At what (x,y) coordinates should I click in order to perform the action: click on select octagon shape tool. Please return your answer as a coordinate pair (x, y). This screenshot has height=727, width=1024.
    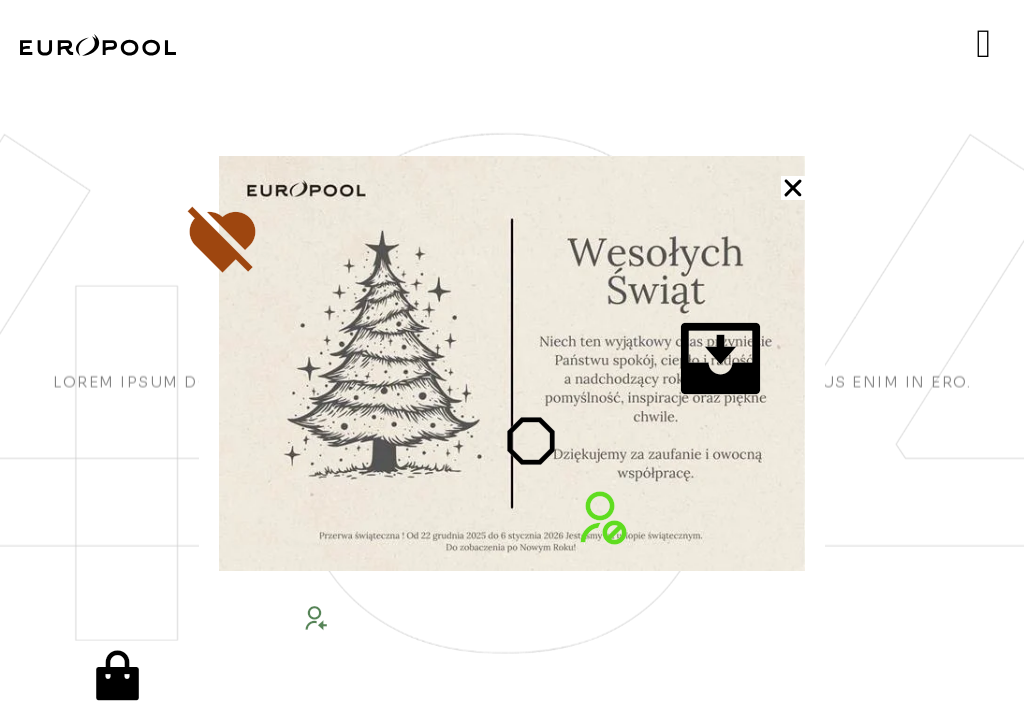
    Looking at the image, I should click on (531, 441).